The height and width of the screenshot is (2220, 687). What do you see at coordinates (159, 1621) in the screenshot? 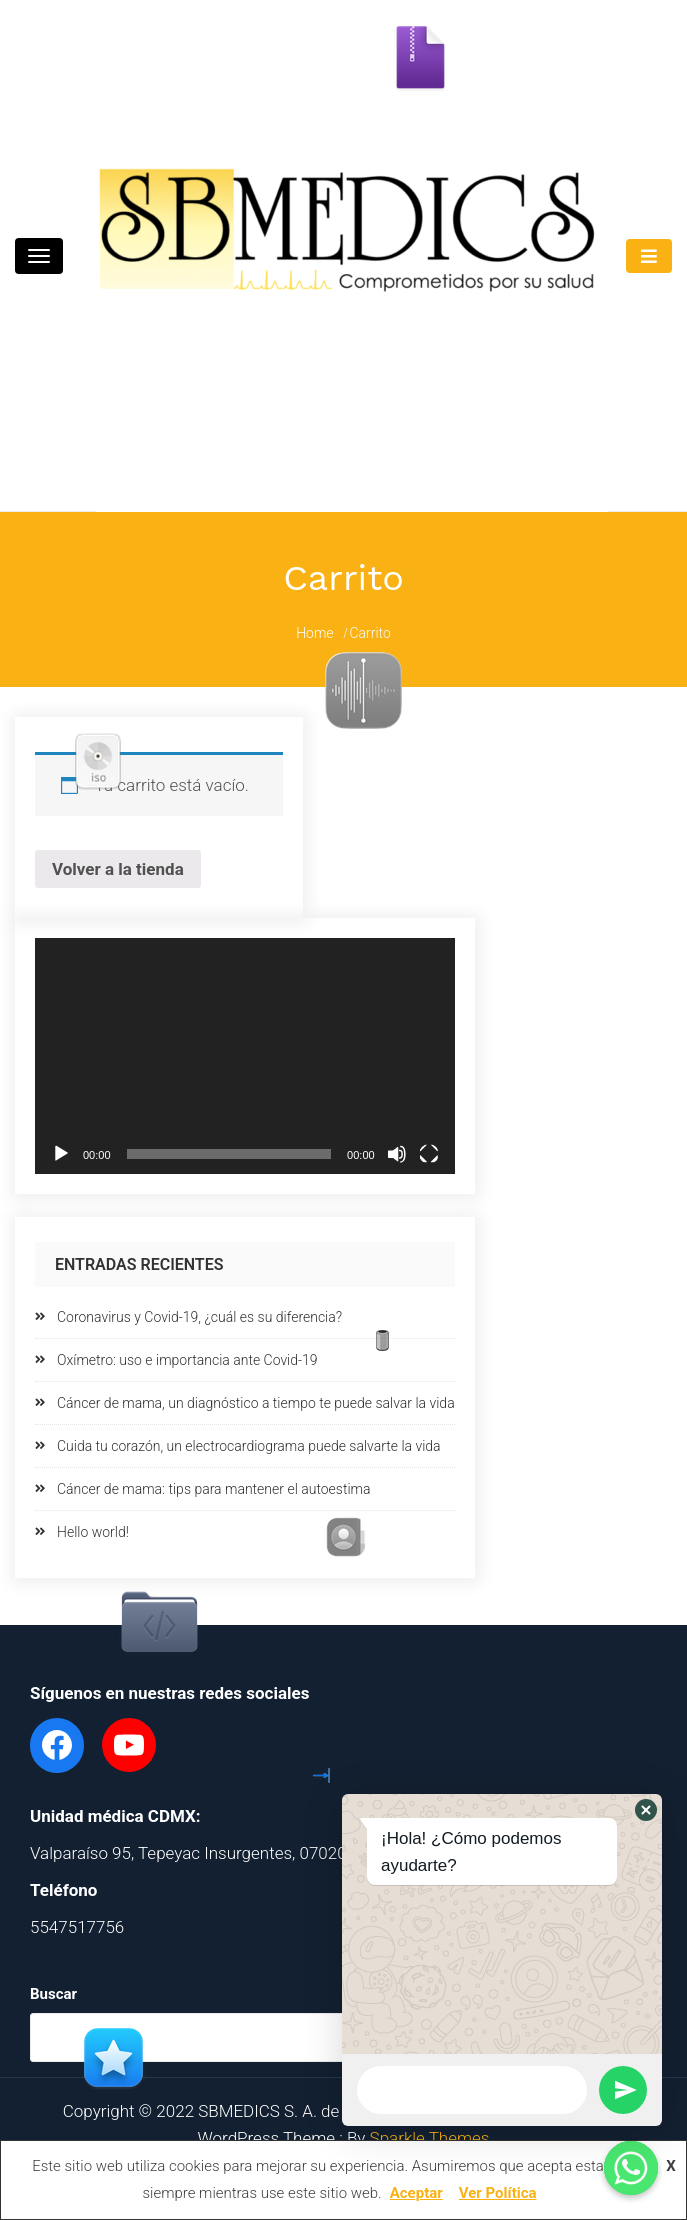
I see `open your code projects folder` at bounding box center [159, 1621].